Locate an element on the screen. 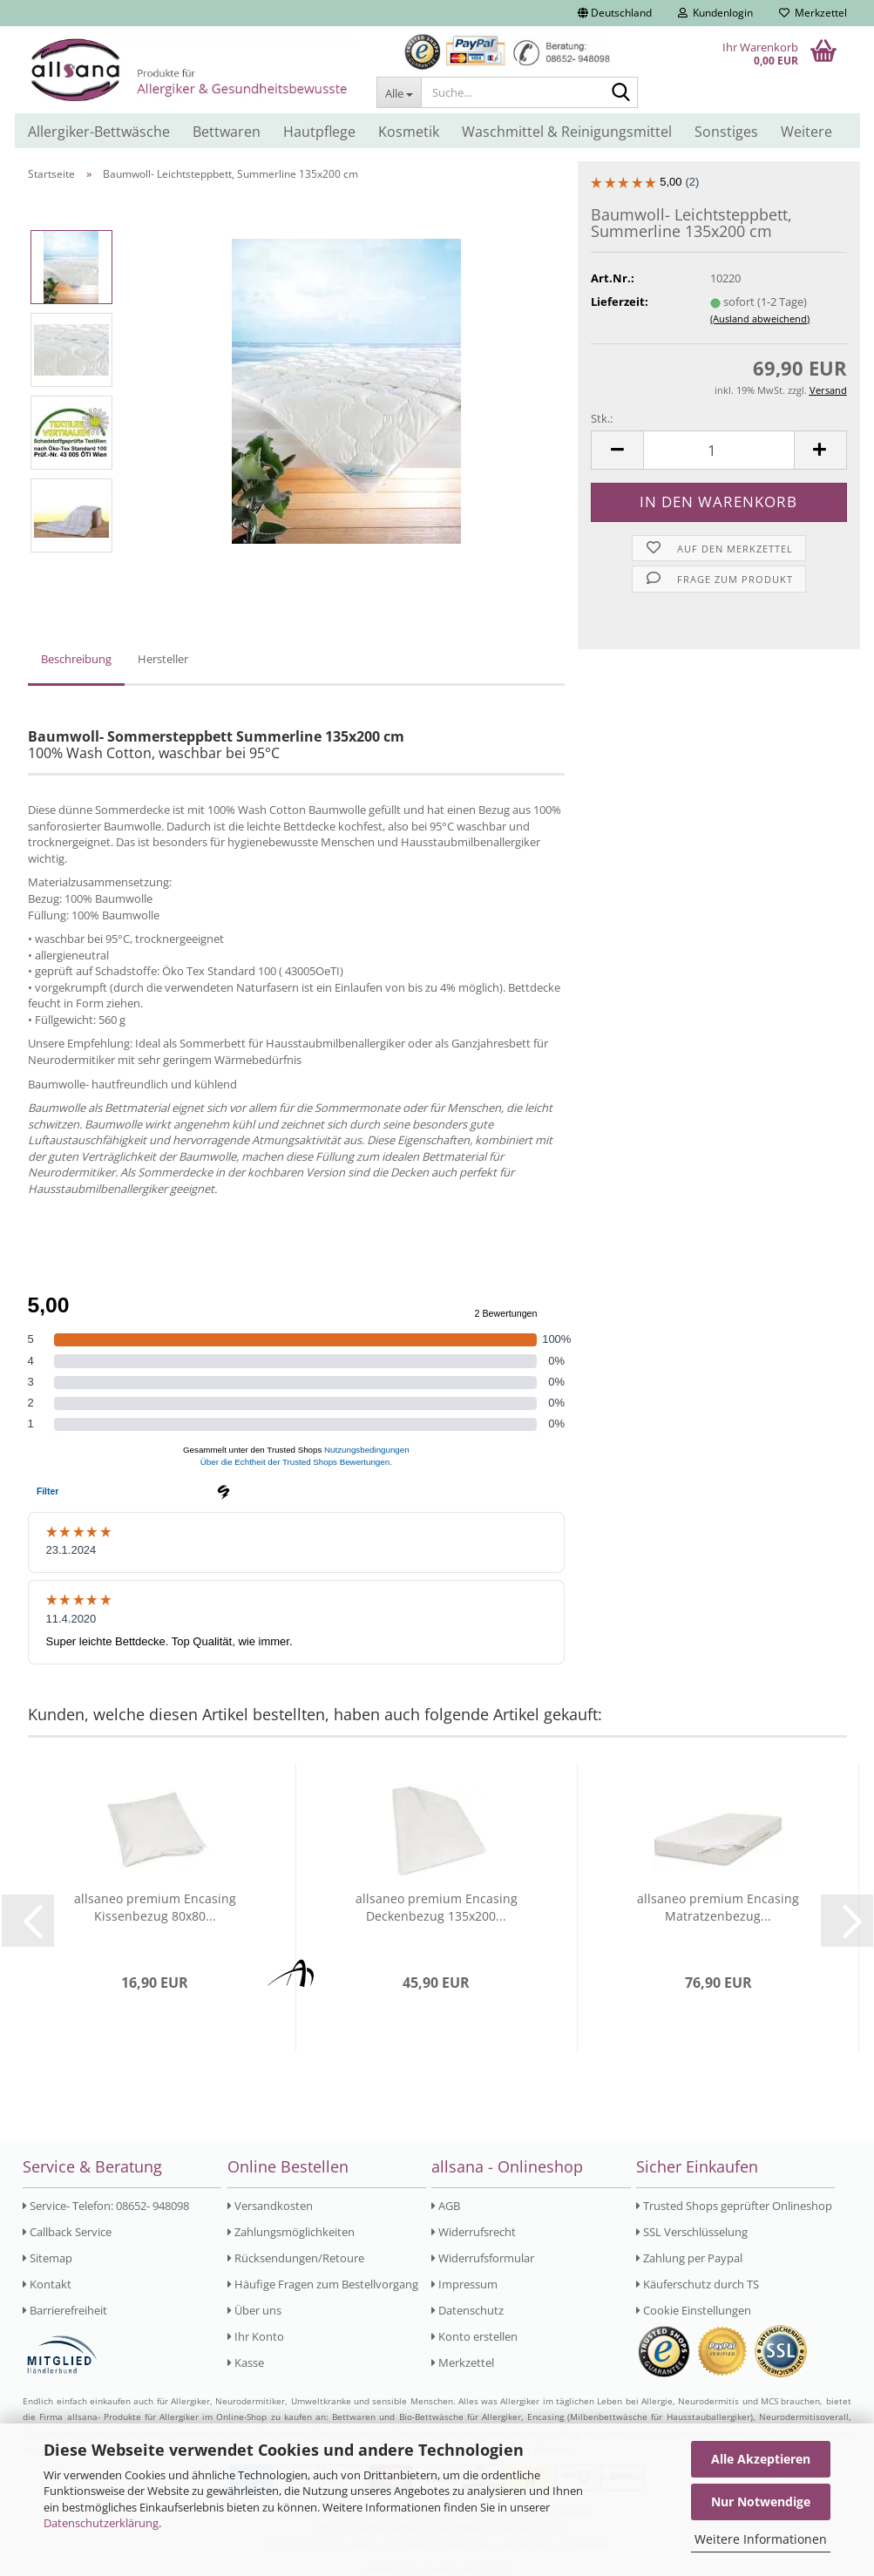 The image size is (874, 2576). elavon payment services logo is located at coordinates (290, 1973).